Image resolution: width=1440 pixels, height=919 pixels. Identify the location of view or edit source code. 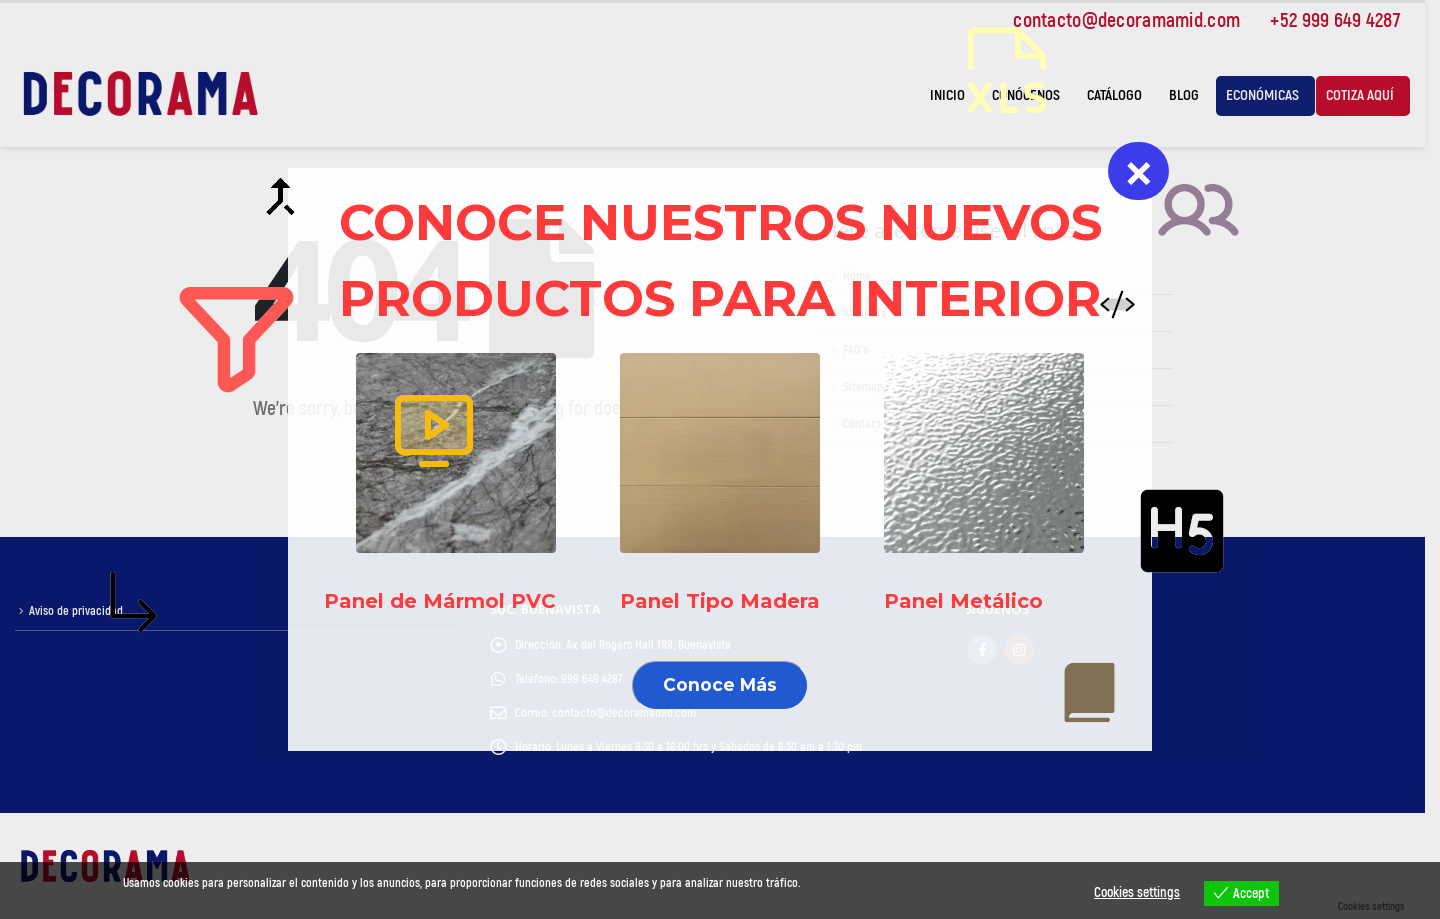
(1117, 304).